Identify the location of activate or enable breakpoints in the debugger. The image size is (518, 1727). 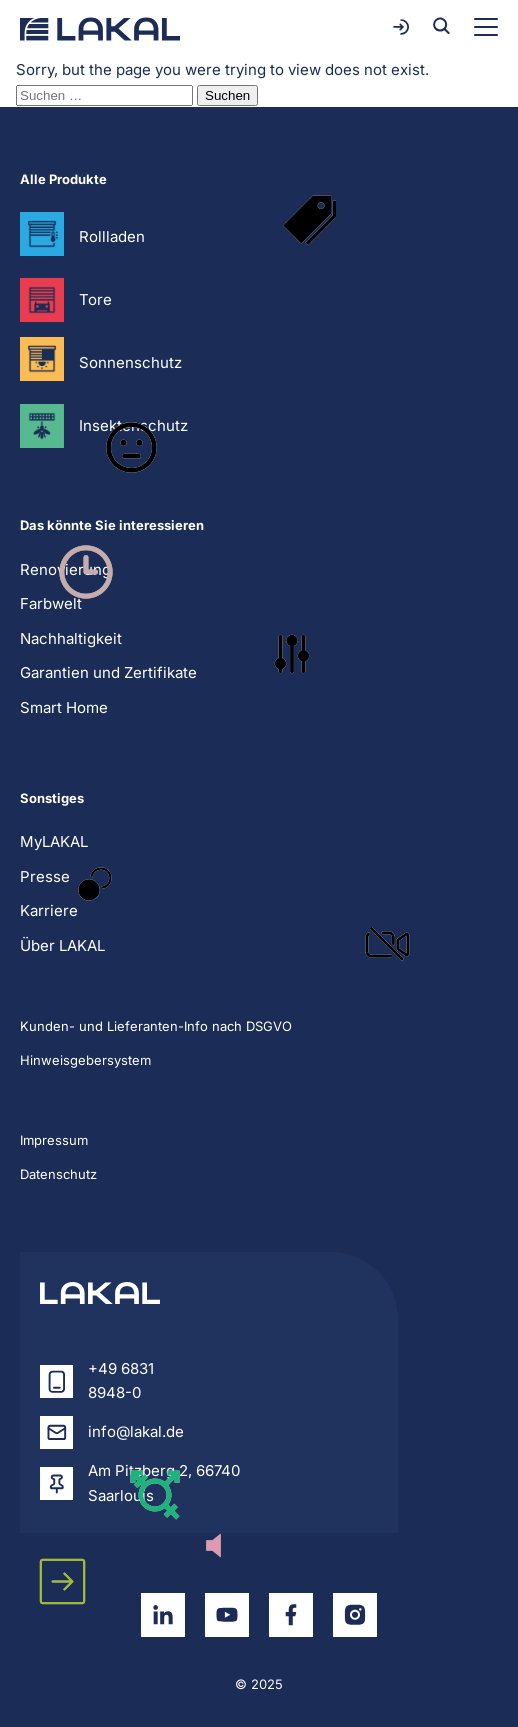
(95, 884).